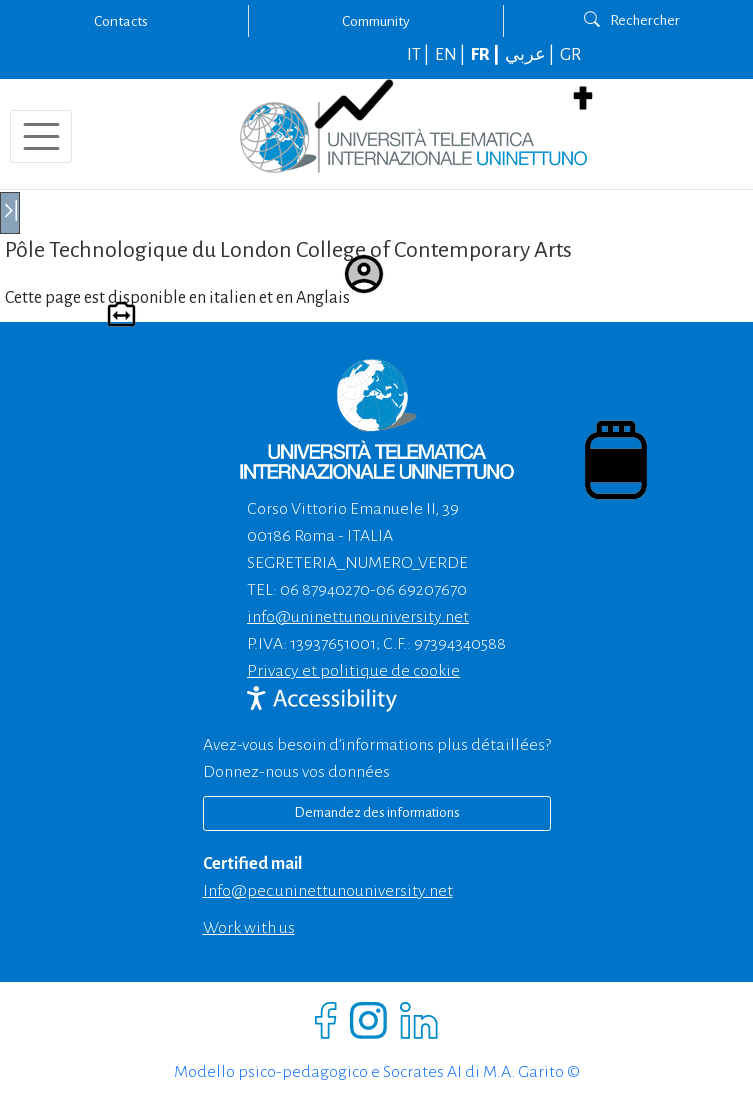 The image size is (753, 1106). Describe the element at coordinates (354, 104) in the screenshot. I see `view analytics or statistics` at that location.